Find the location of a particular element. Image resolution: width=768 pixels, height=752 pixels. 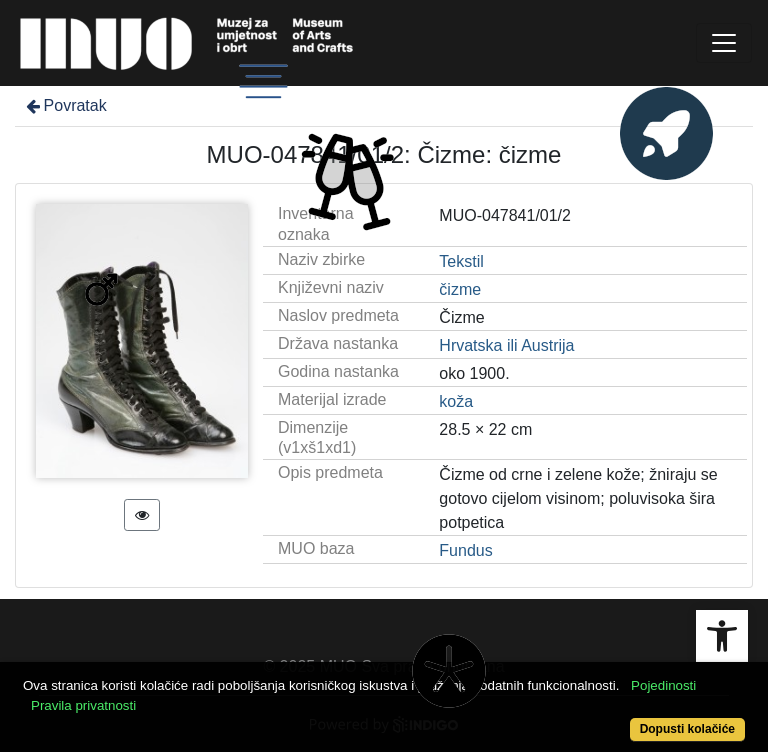

center align text is located at coordinates (263, 82).